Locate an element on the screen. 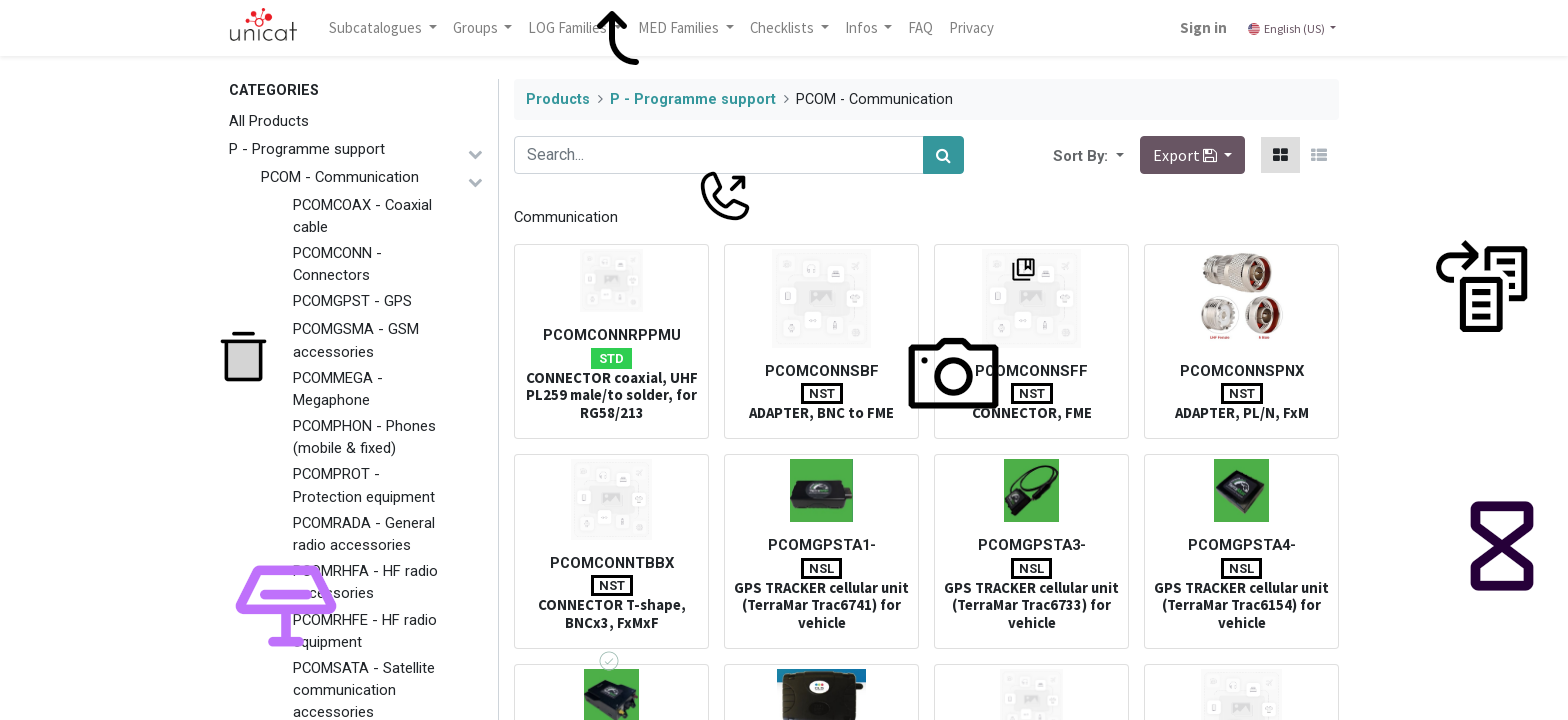 The height and width of the screenshot is (720, 1568). take a photo or screenshot is located at coordinates (953, 376).